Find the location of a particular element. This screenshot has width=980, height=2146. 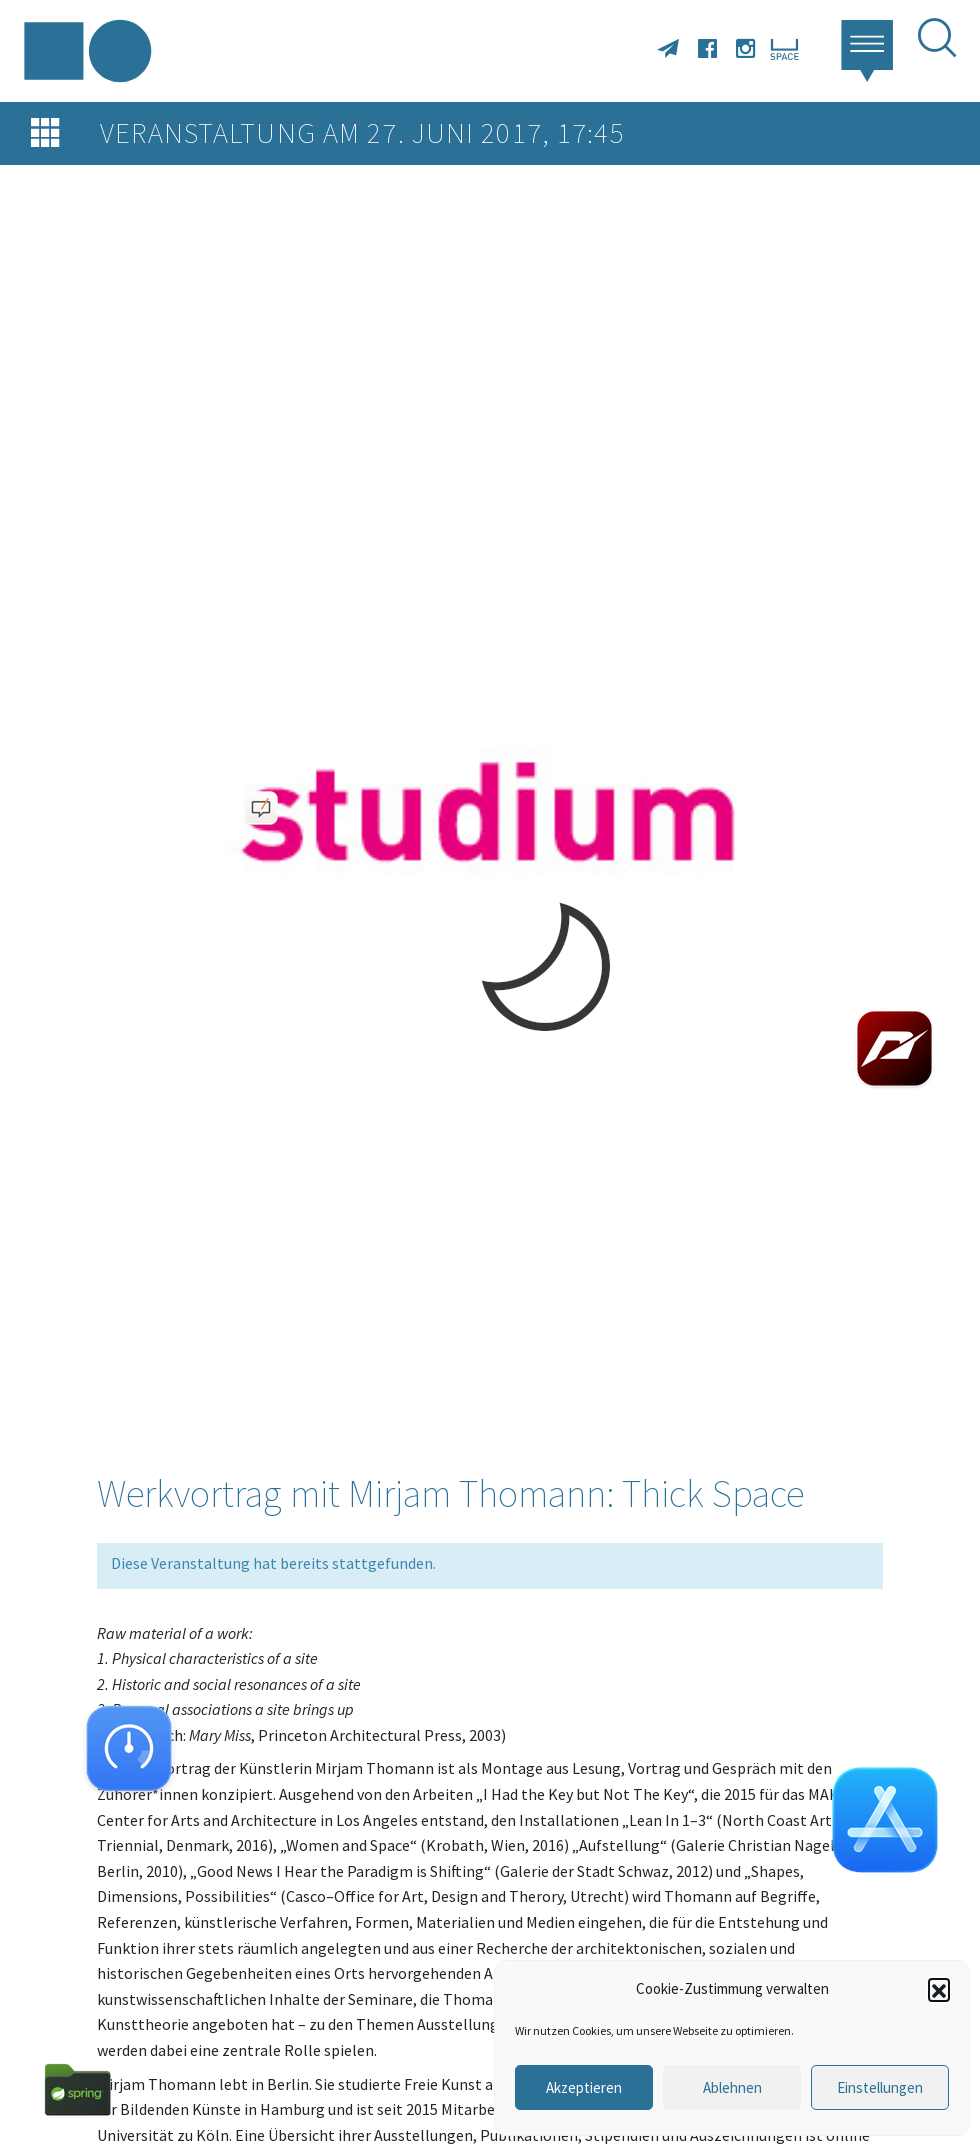

open performance or speed settings is located at coordinates (129, 1750).